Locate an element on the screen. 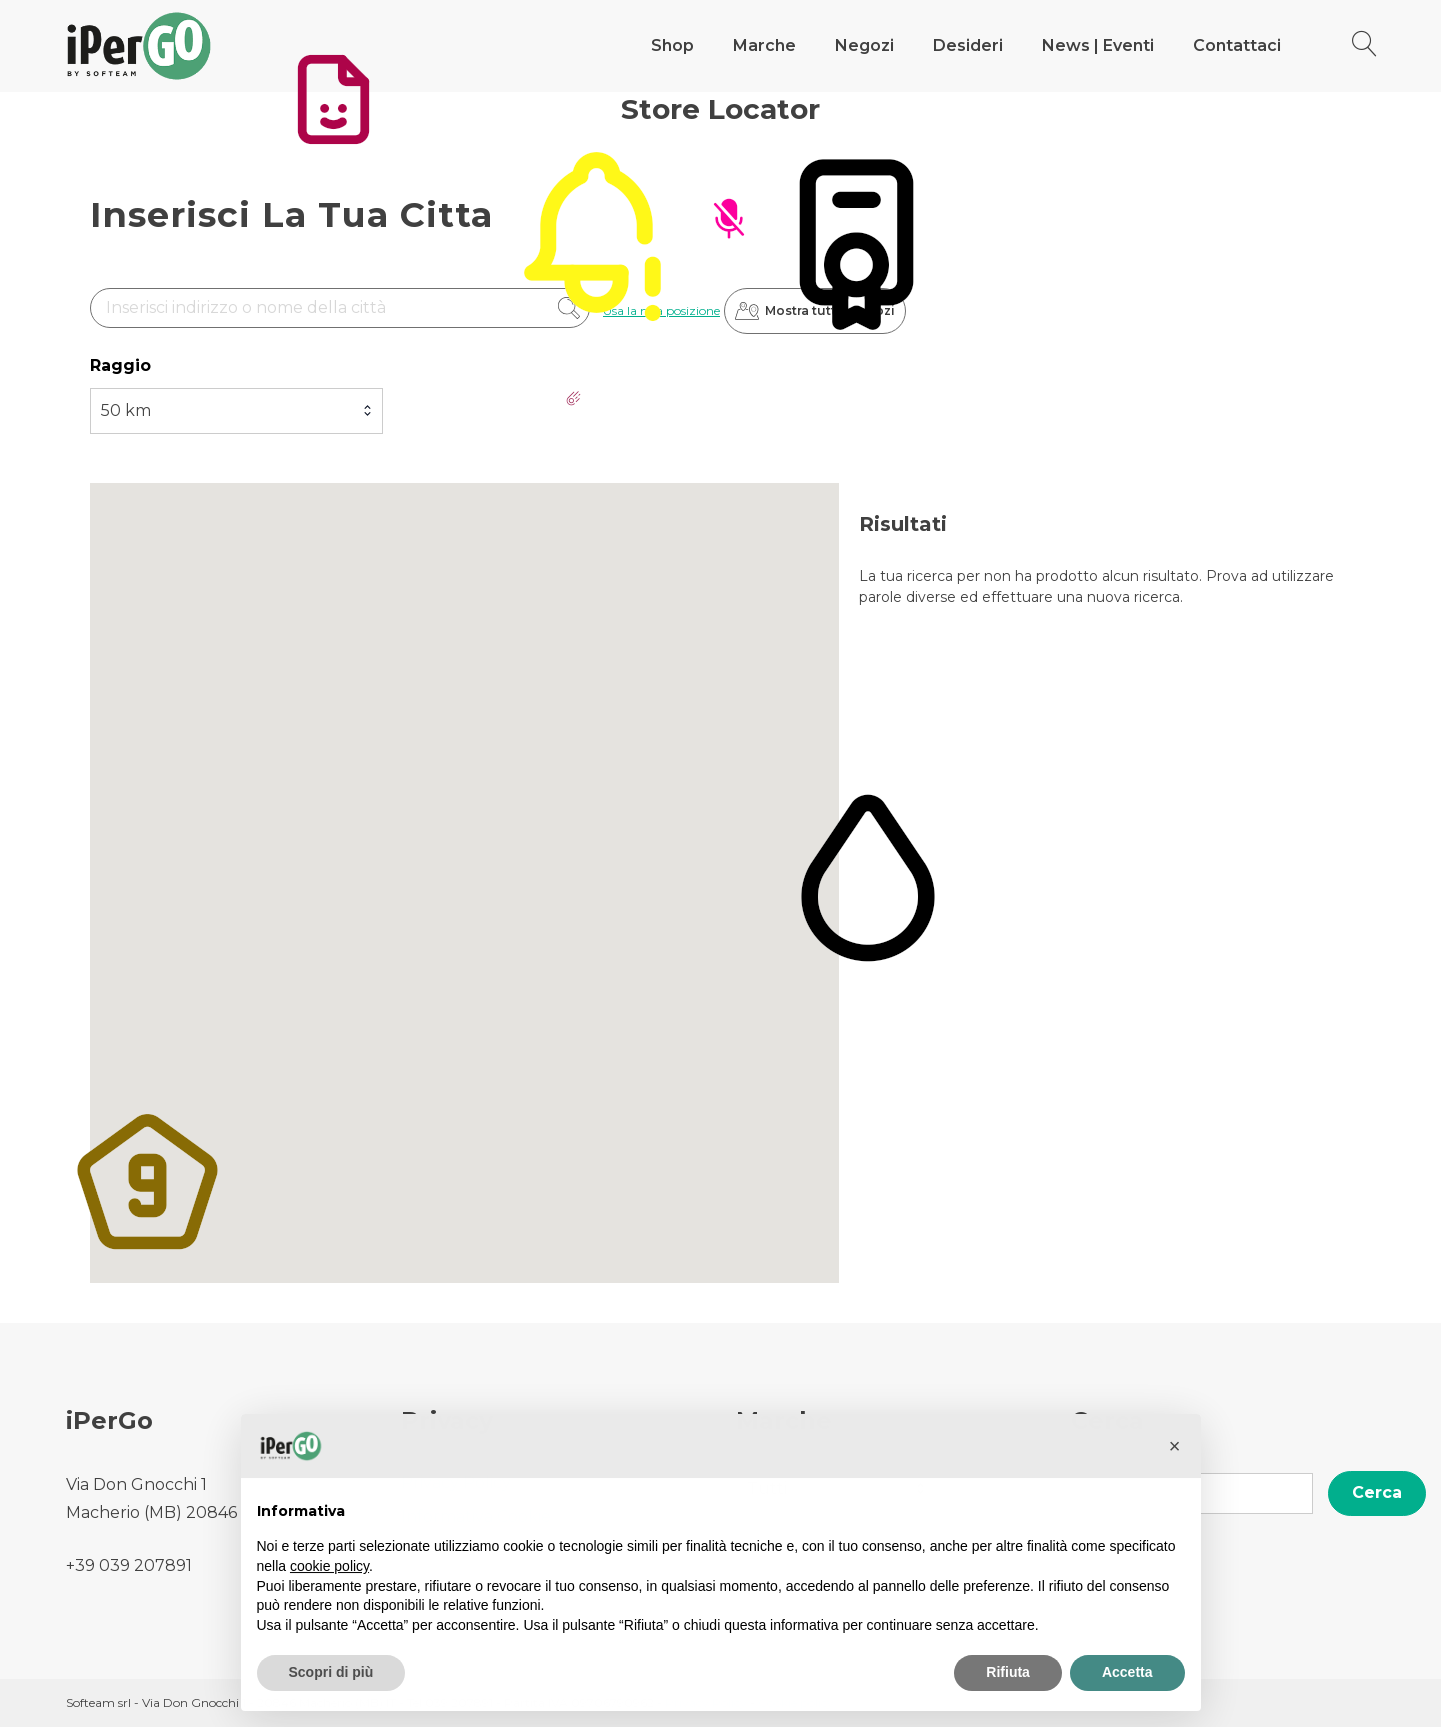 The image size is (1441, 1727). adjust water or hydration settings is located at coordinates (868, 878).